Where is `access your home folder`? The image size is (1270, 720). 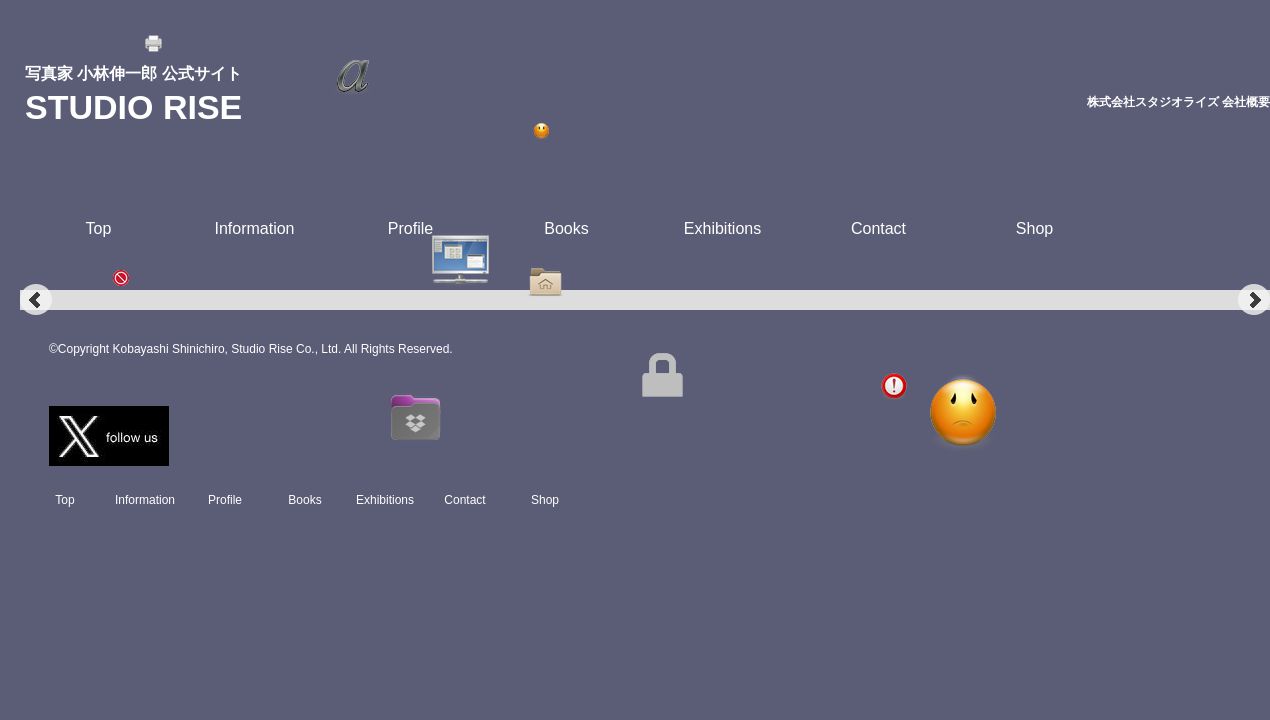
access your home folder is located at coordinates (545, 283).